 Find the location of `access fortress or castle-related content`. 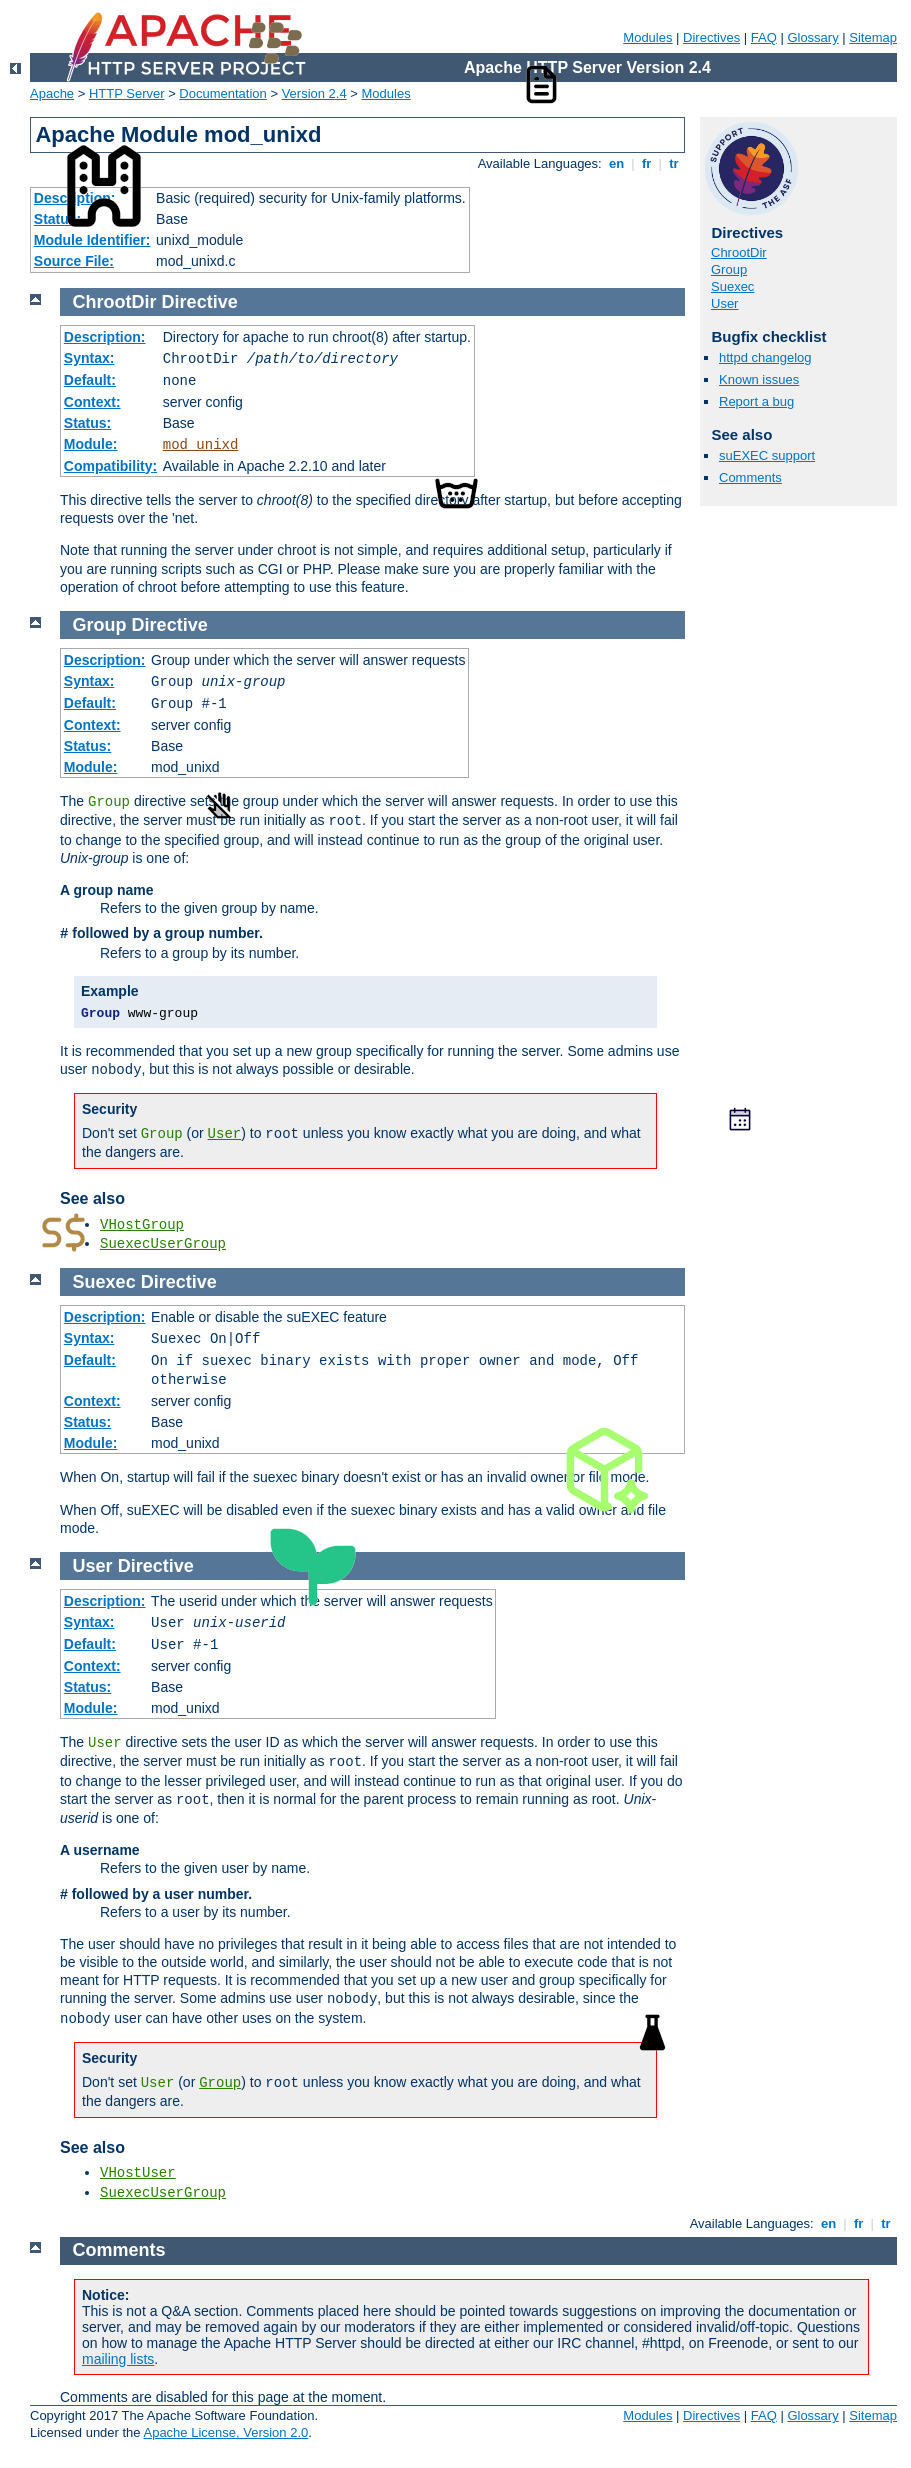

access fortress or castle-related content is located at coordinates (104, 186).